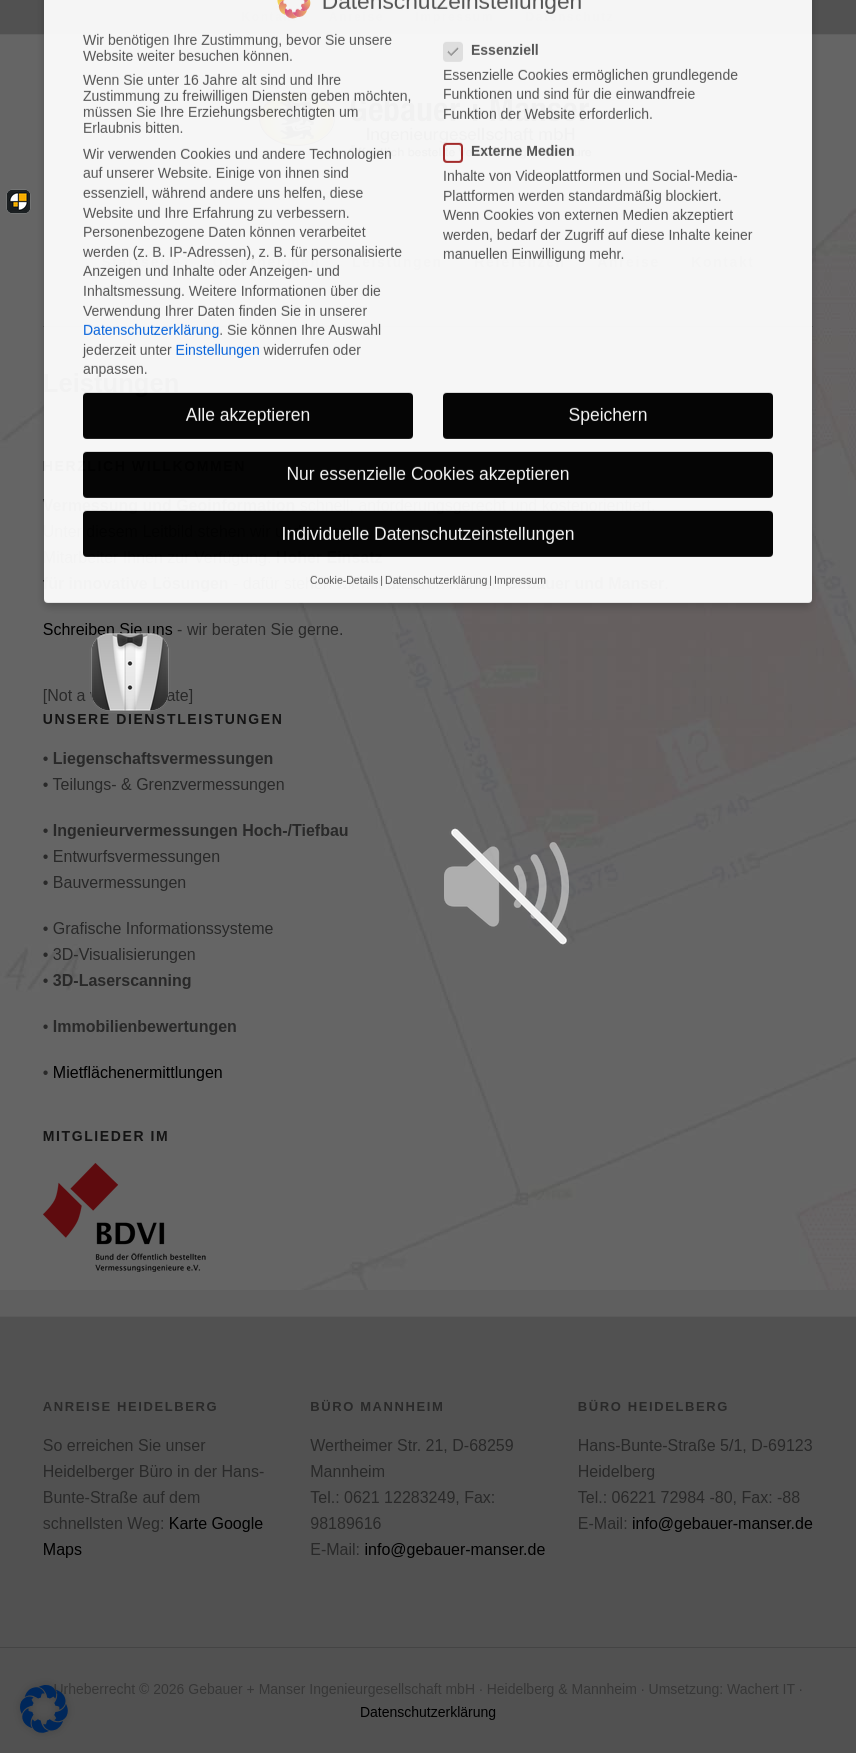 The image size is (856, 1753). I want to click on open theme configuration settings, so click(130, 672).